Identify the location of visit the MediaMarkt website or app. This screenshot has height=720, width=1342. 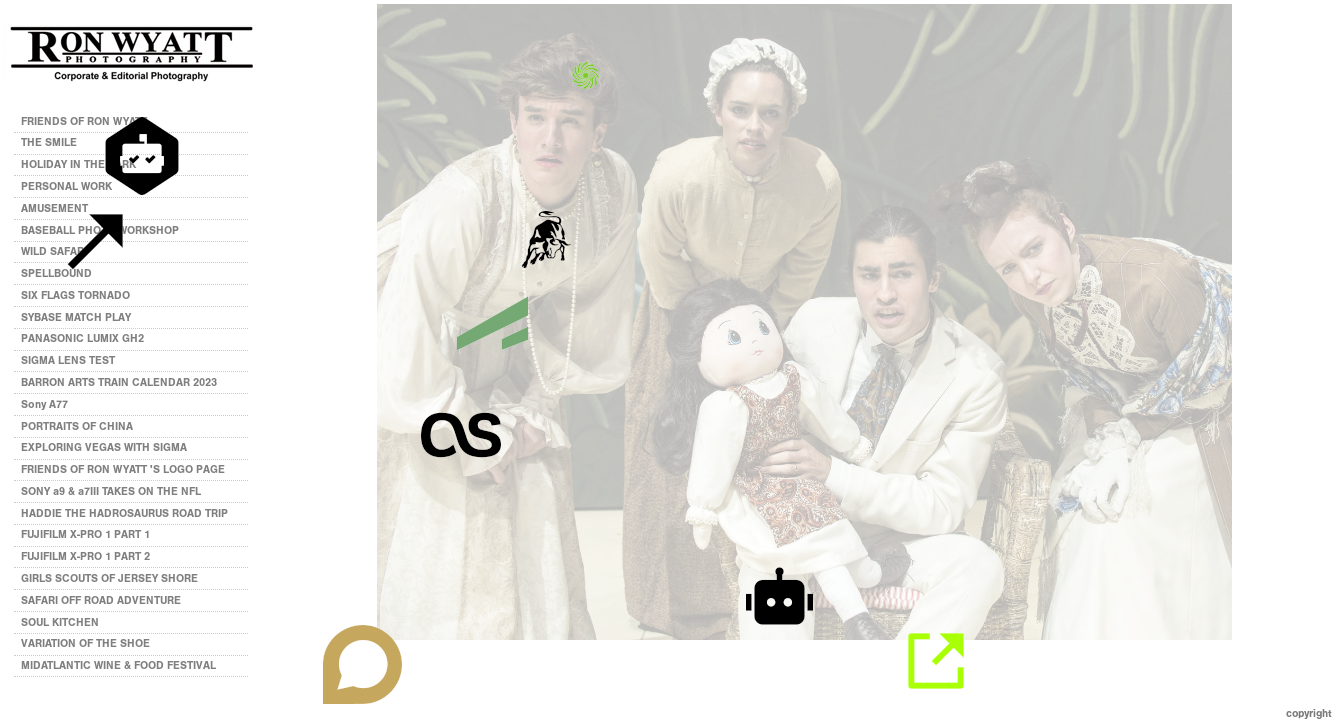
(585, 75).